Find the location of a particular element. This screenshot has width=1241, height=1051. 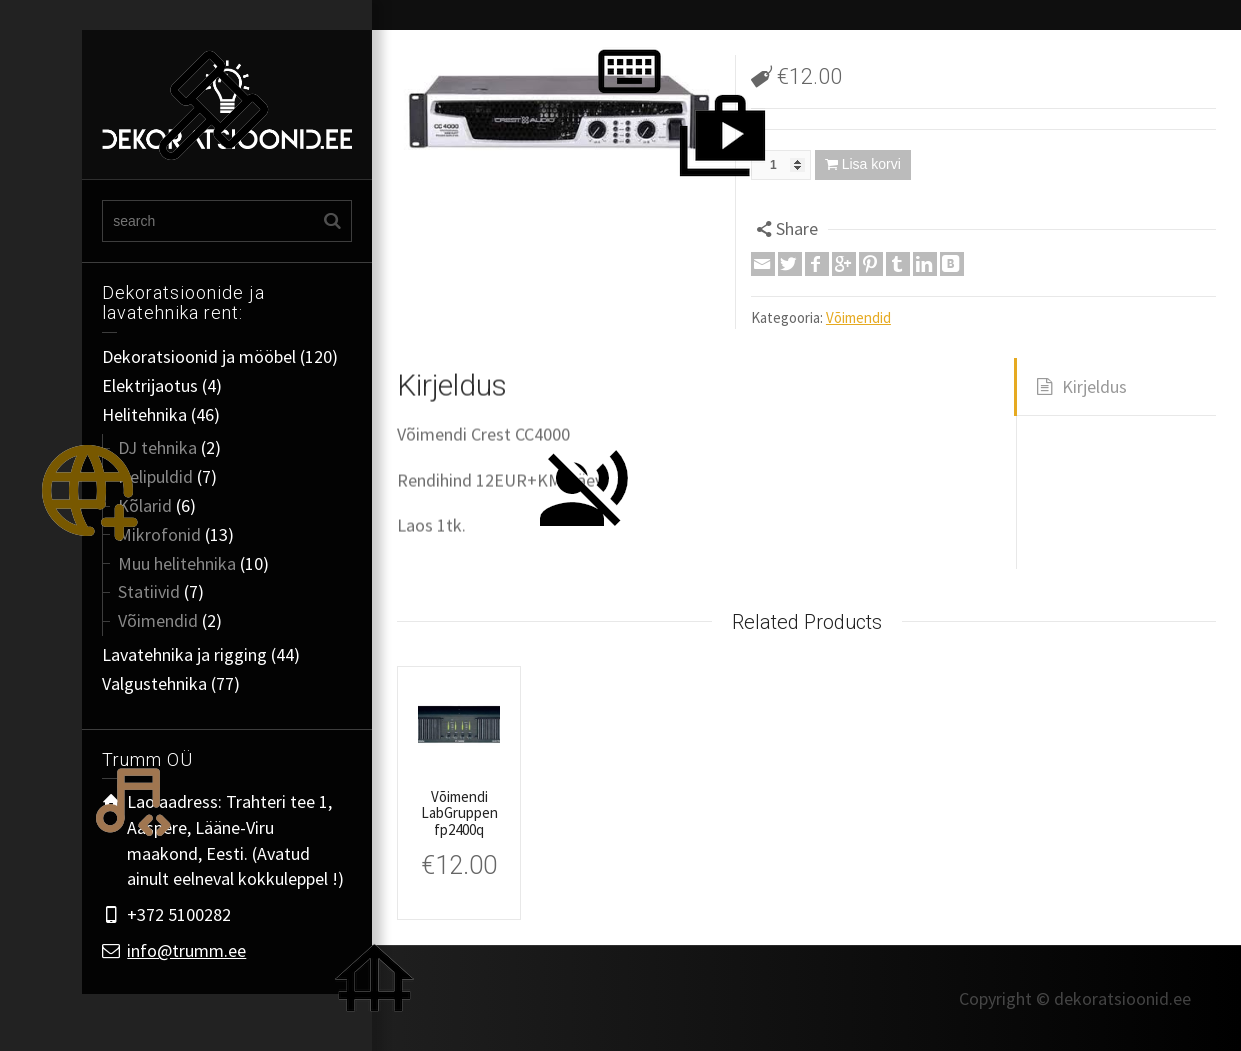

view property foundation details is located at coordinates (374, 979).